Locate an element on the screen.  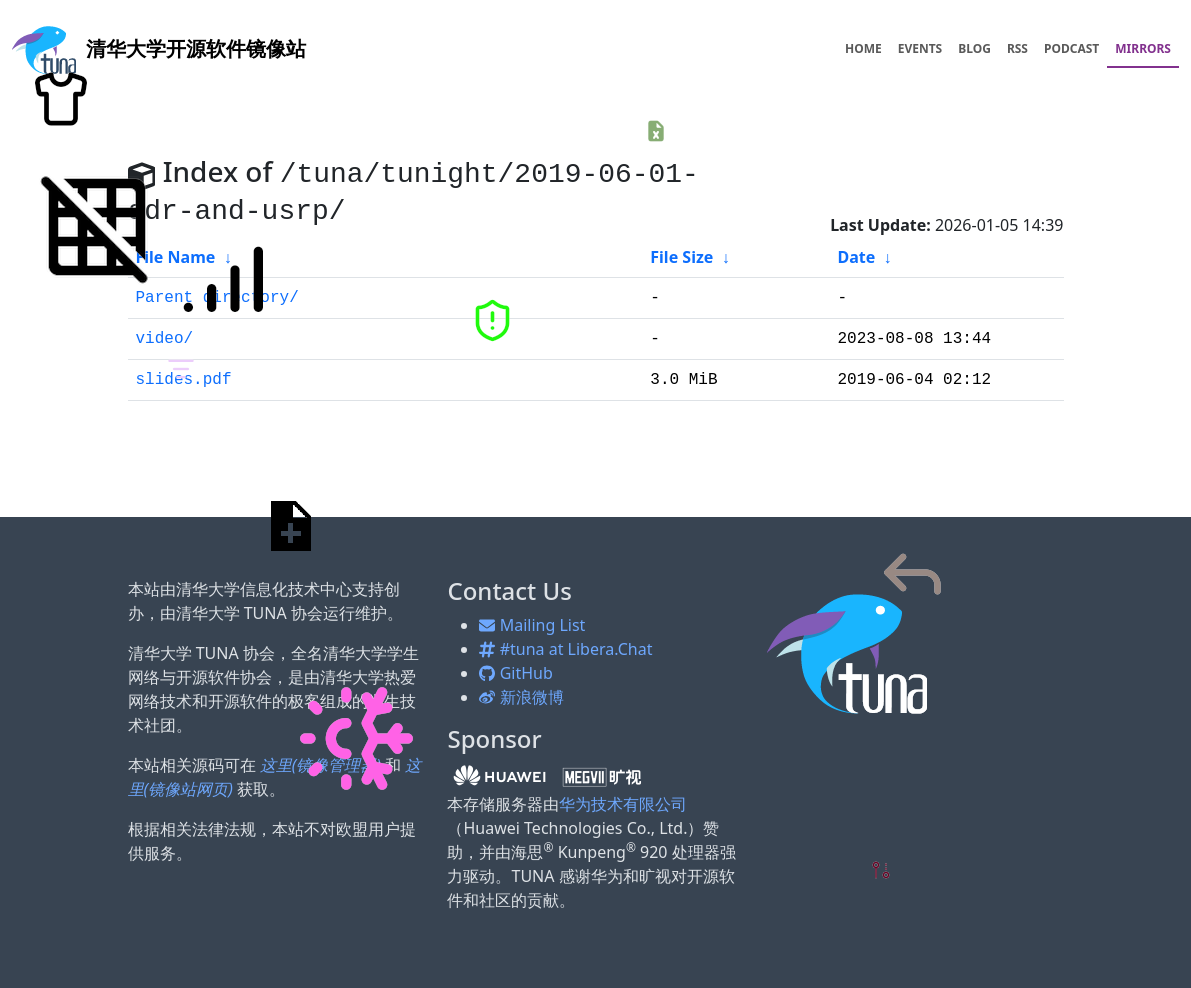
security warning or alert detected is located at coordinates (492, 320).